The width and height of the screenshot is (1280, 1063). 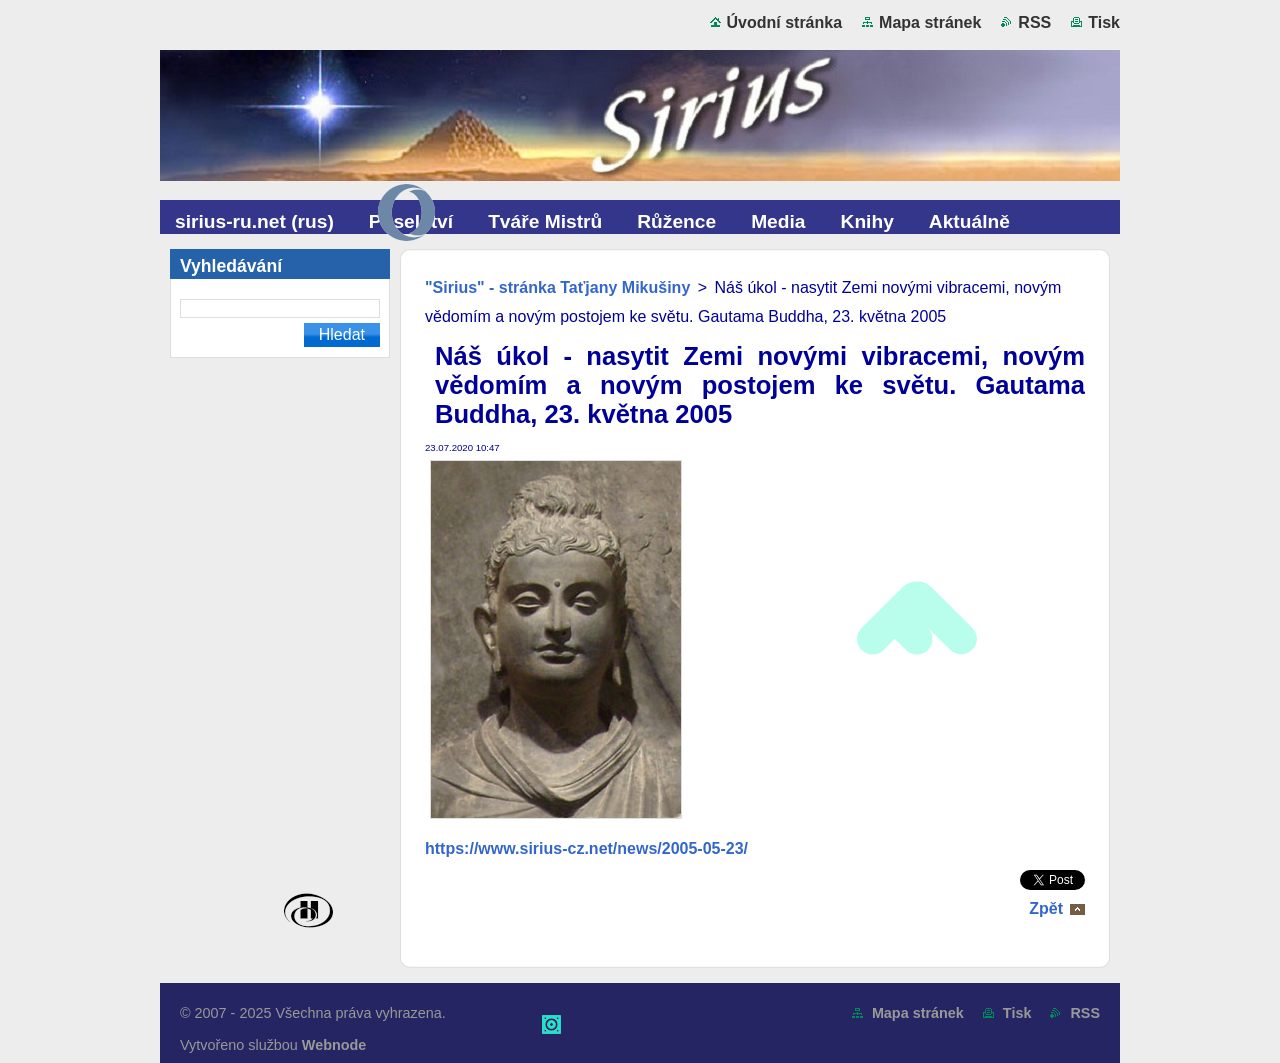 What do you see at coordinates (917, 618) in the screenshot?
I see `open FontBase font management app` at bounding box center [917, 618].